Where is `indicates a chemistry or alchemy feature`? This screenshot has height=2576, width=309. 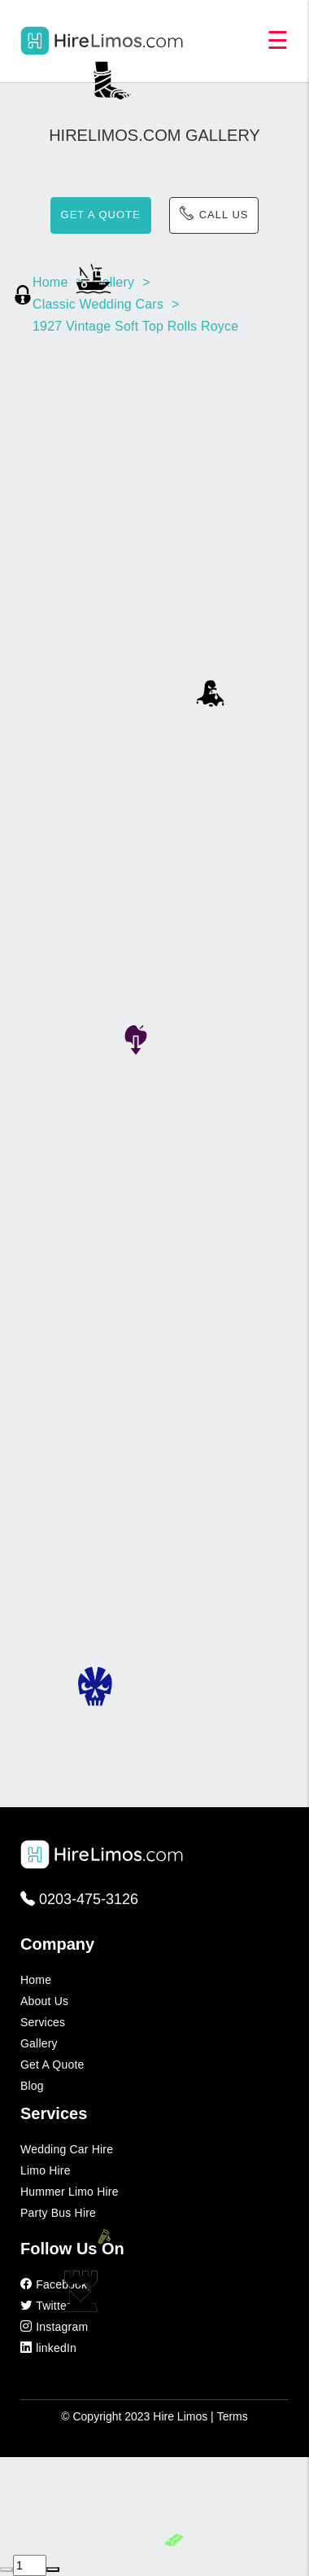 indicates a chemistry or alchemy feature is located at coordinates (103, 2236).